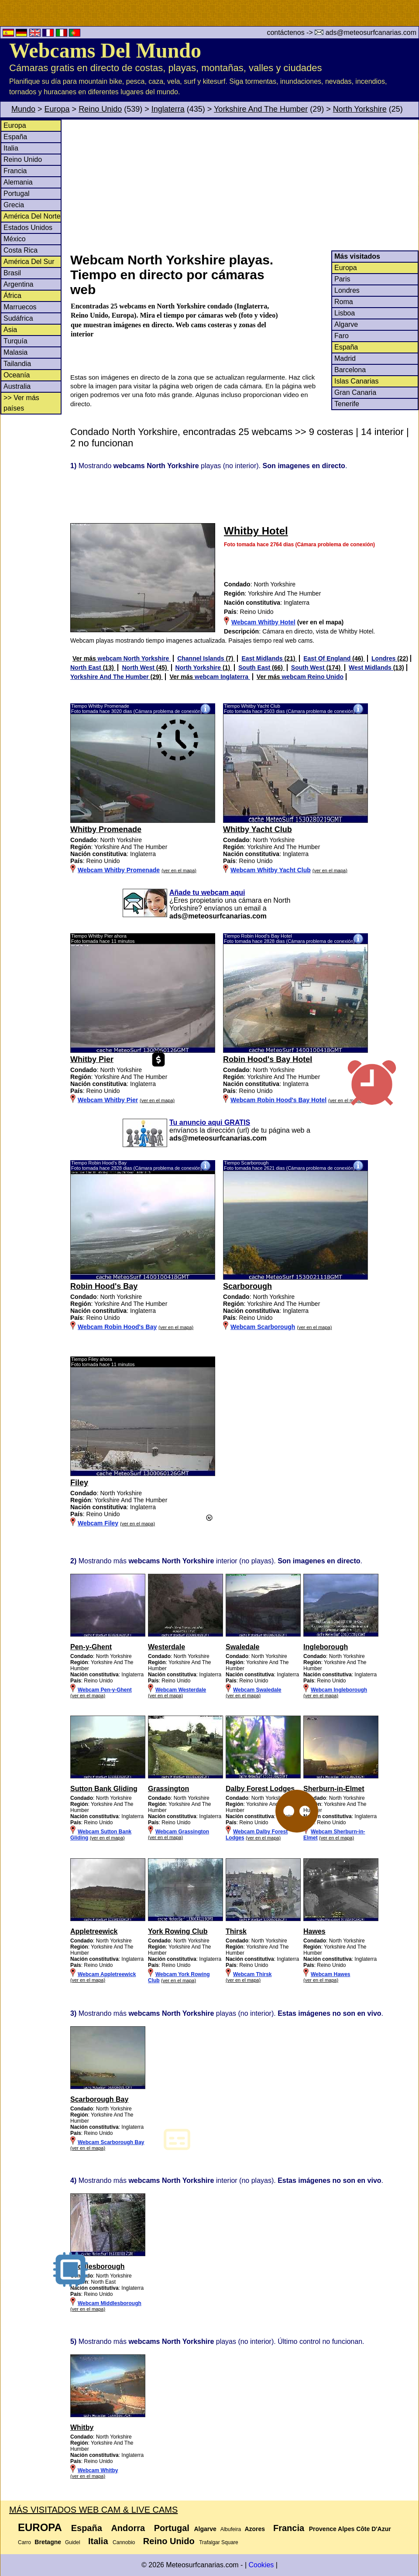 The height and width of the screenshot is (2576, 419). What do you see at coordinates (177, 2139) in the screenshot?
I see `enable closed captions or subtitles` at bounding box center [177, 2139].